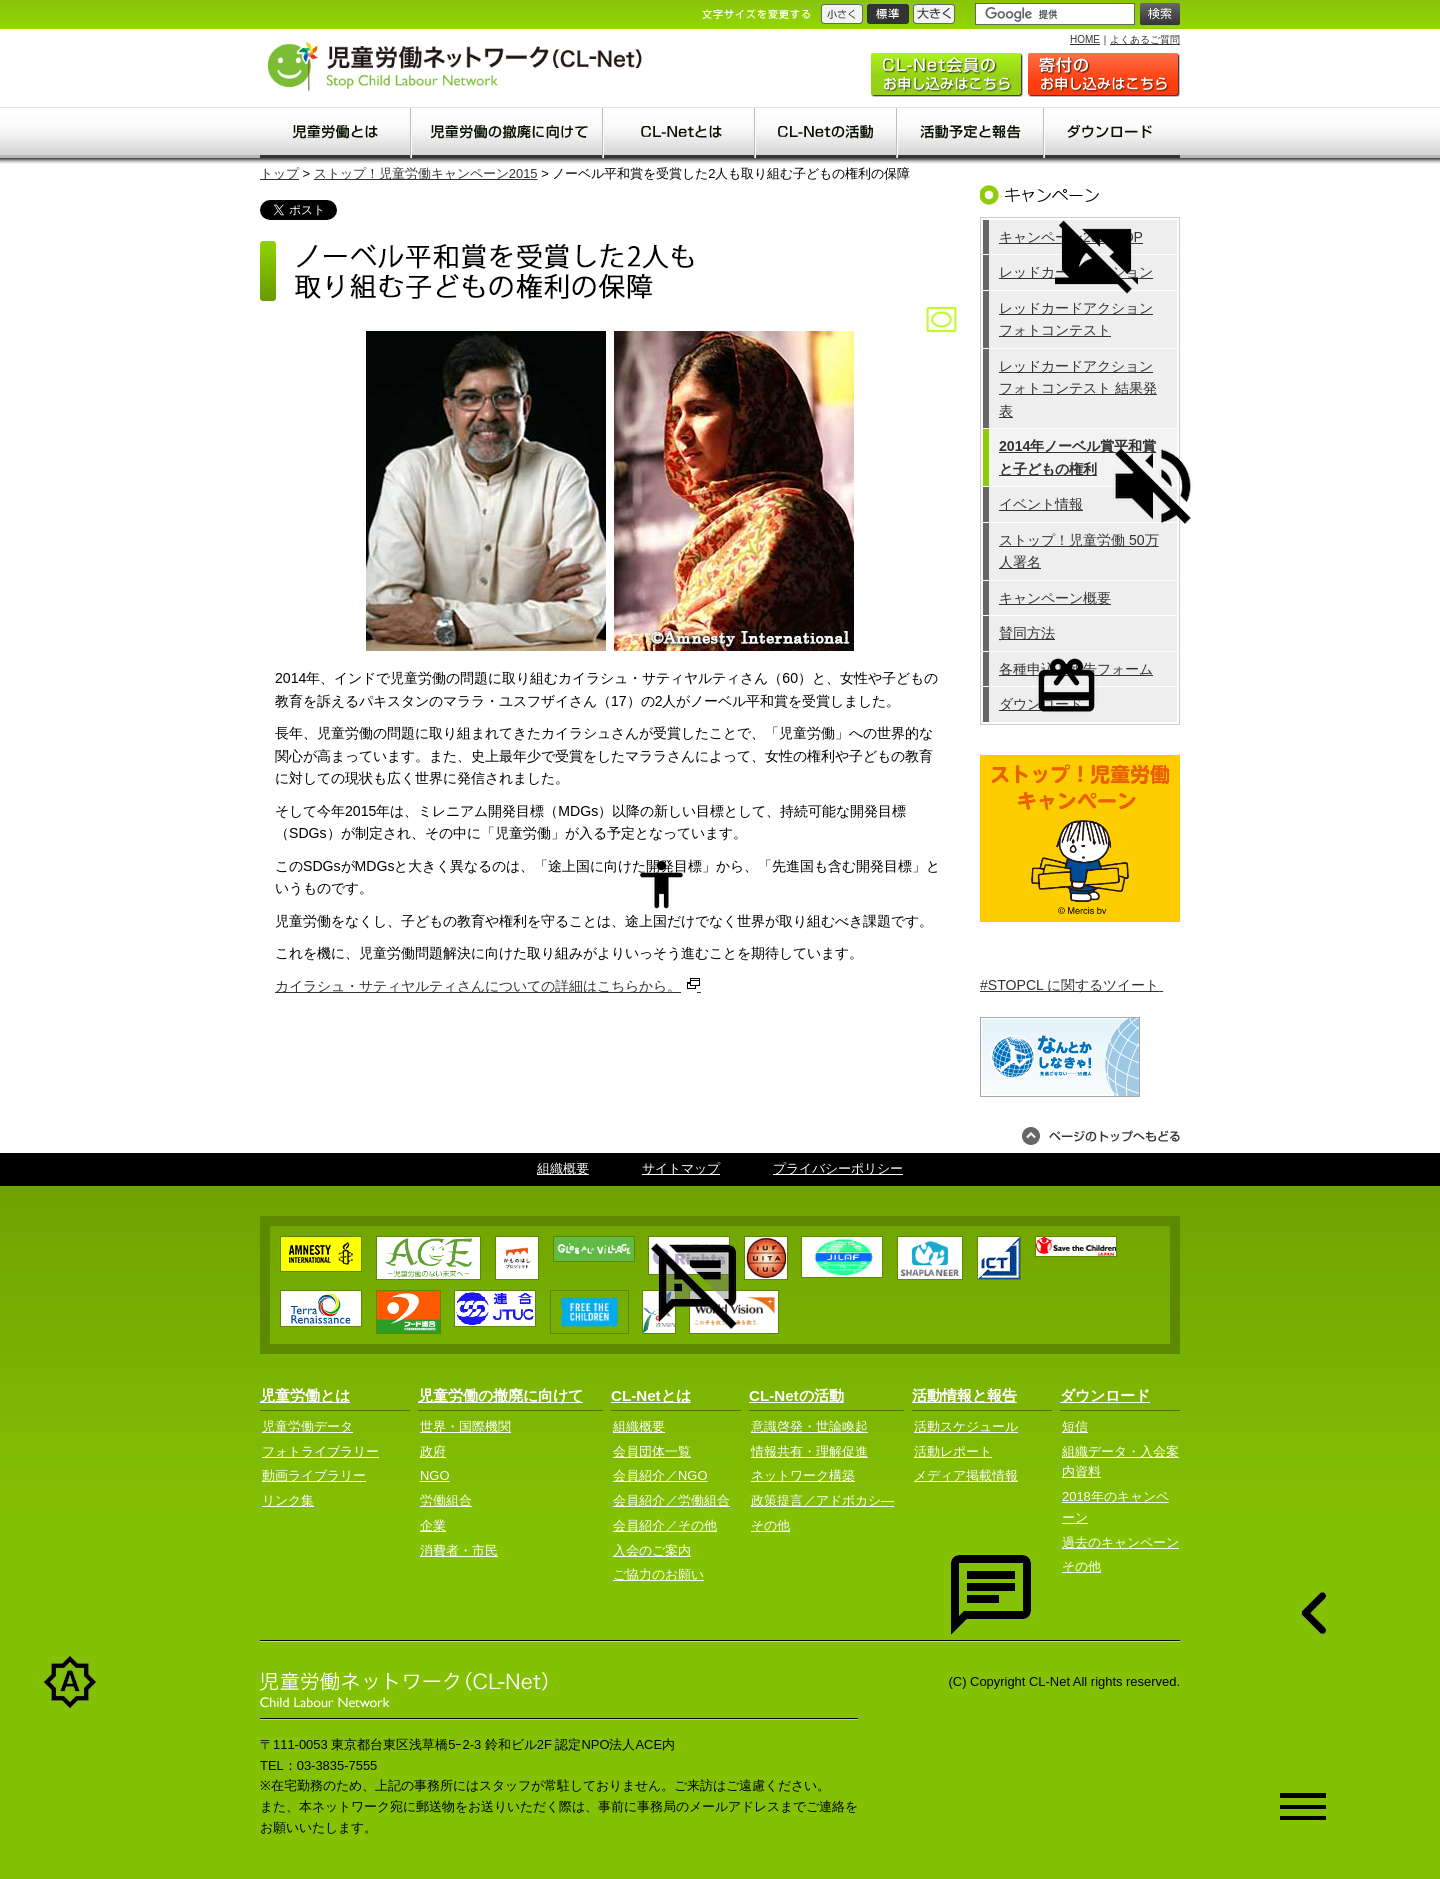  What do you see at coordinates (1096, 256) in the screenshot?
I see `stop sharing your screen` at bounding box center [1096, 256].